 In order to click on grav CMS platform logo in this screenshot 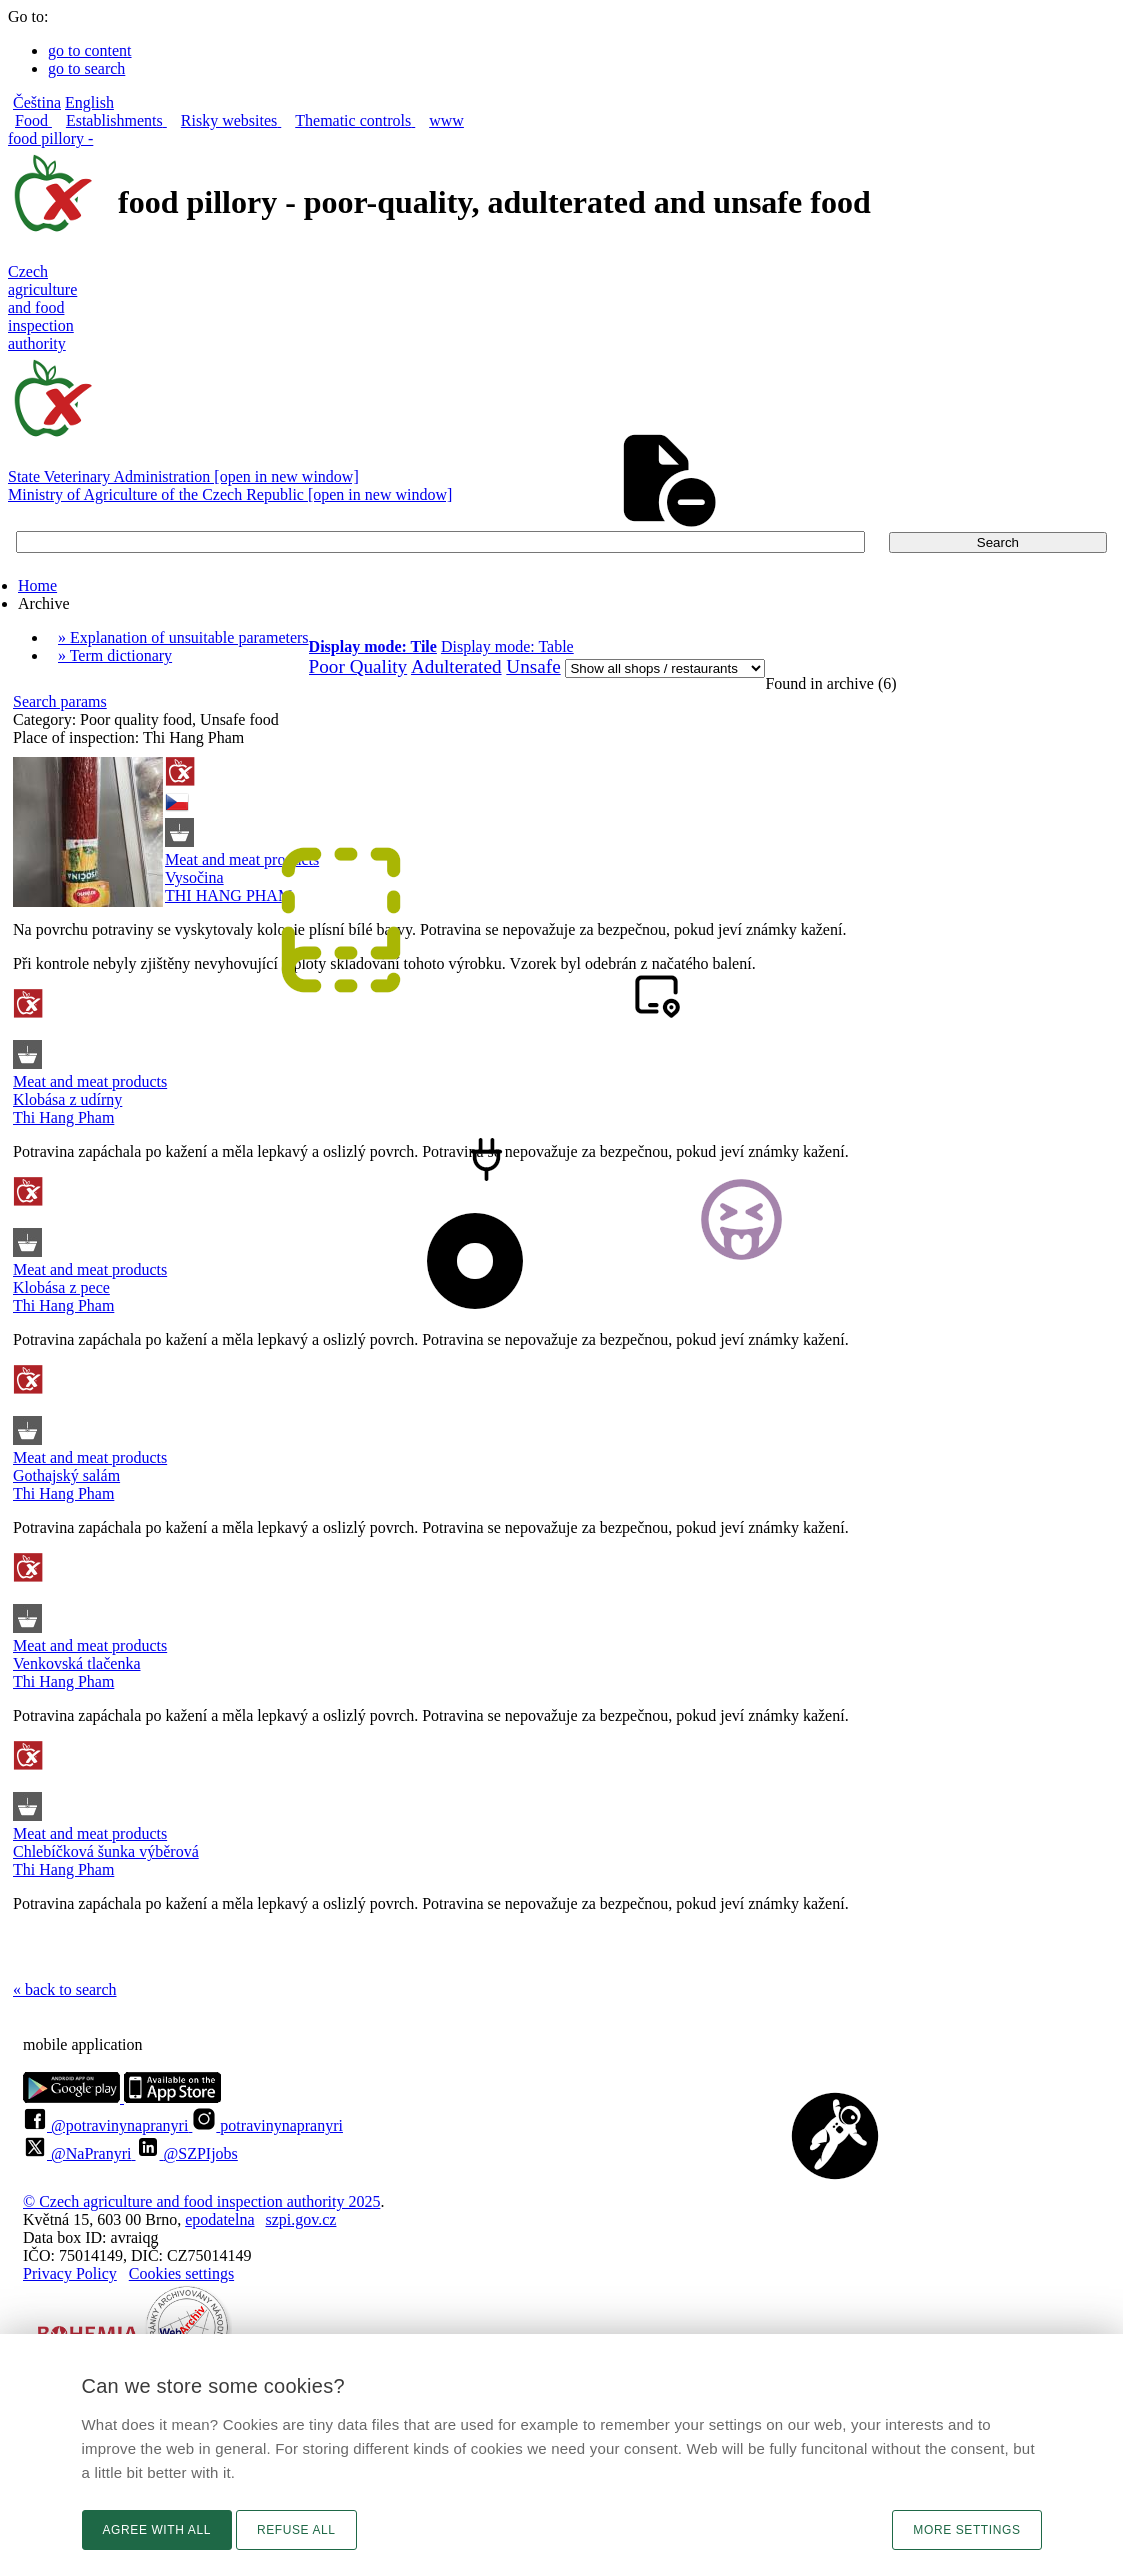, I will do `click(835, 2136)`.